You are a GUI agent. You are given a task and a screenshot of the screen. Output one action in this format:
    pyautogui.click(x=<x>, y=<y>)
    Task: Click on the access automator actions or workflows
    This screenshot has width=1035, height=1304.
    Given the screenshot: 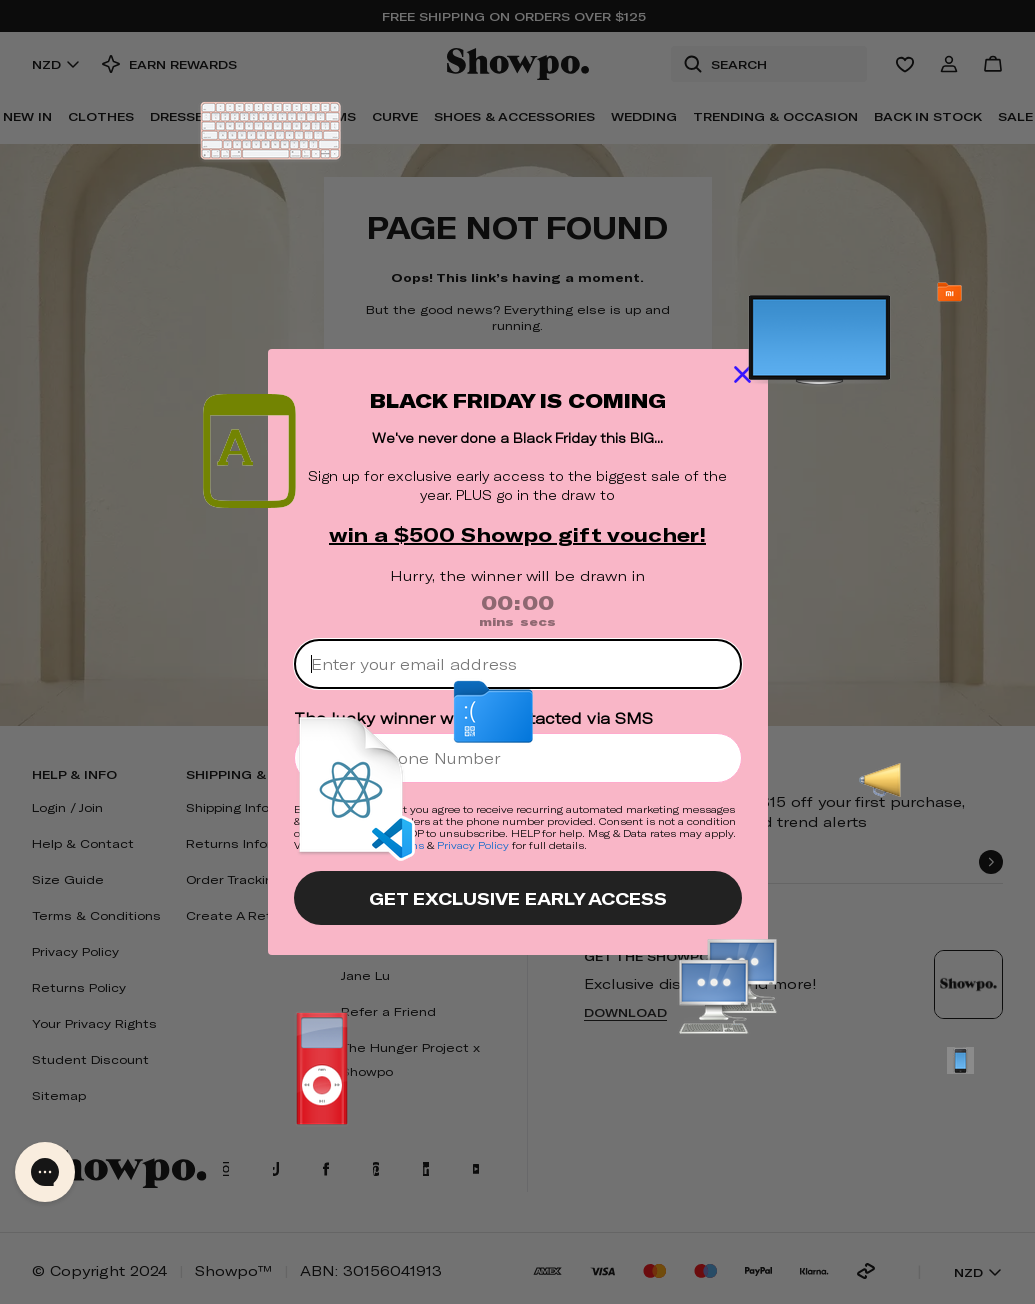 What is the action you would take?
    pyautogui.click(x=880, y=779)
    